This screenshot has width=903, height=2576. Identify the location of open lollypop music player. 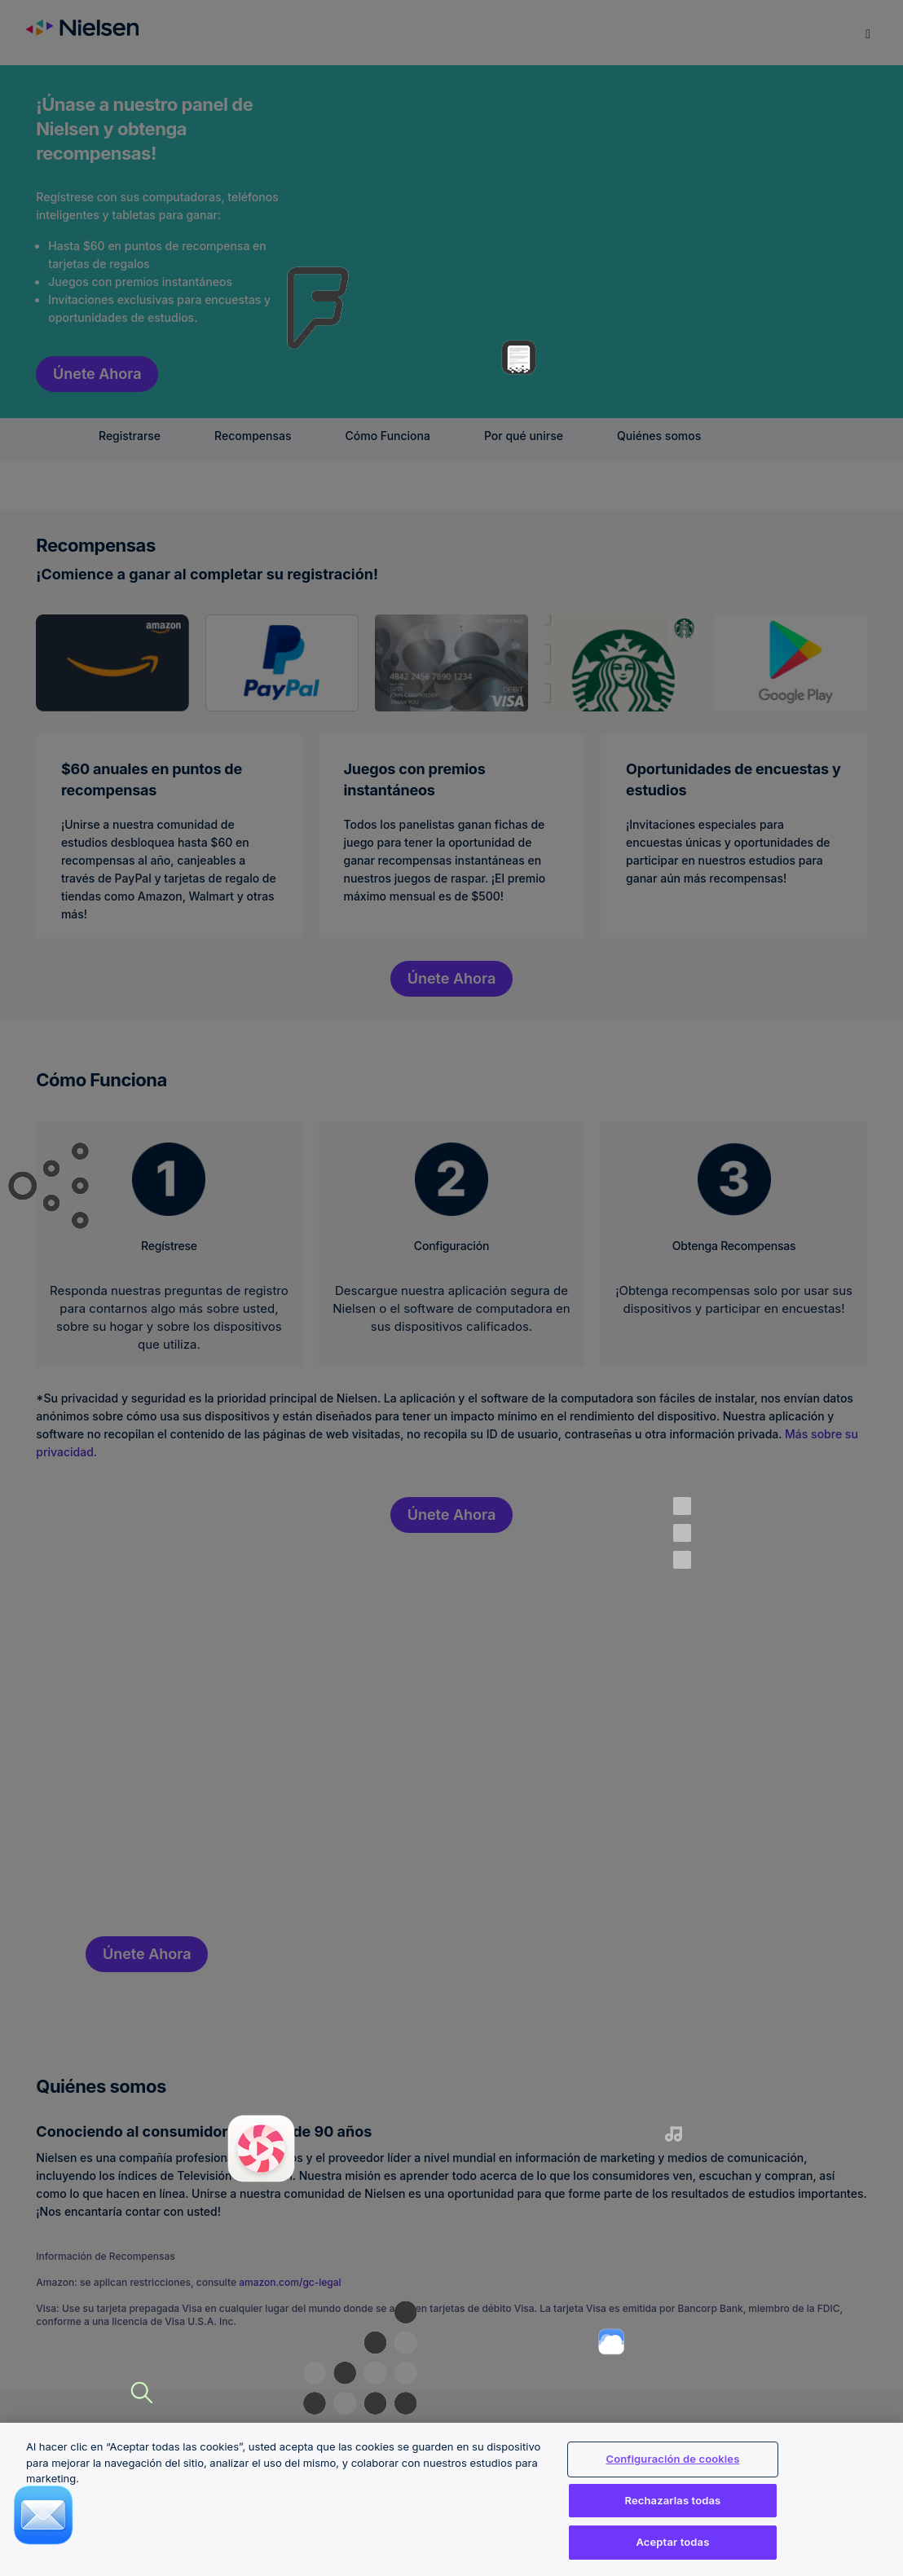
(261, 2148).